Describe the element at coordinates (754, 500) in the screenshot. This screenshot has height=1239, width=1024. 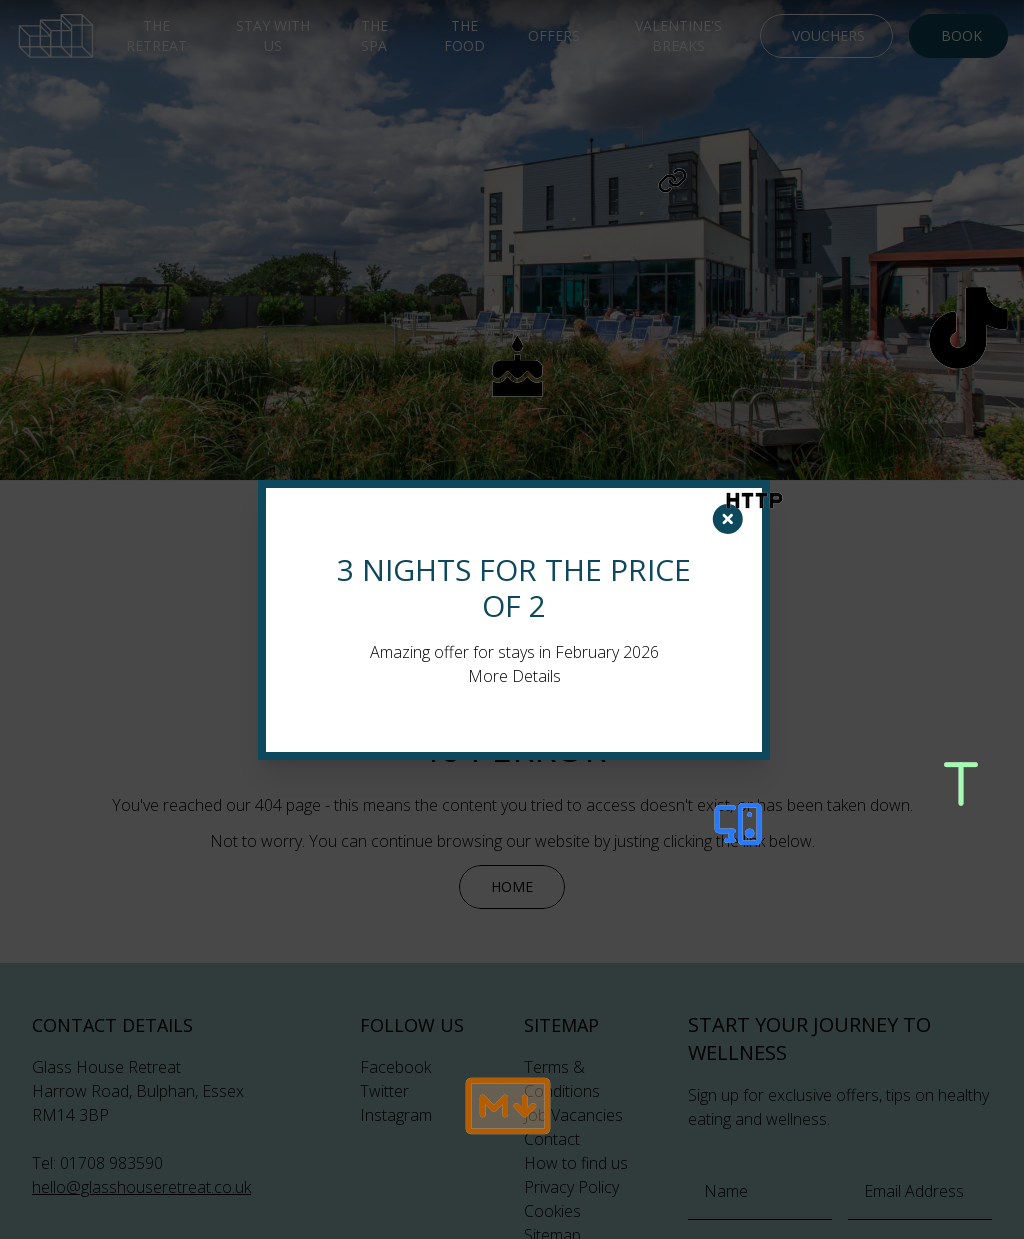
I see `indicates a web link or URL` at that location.